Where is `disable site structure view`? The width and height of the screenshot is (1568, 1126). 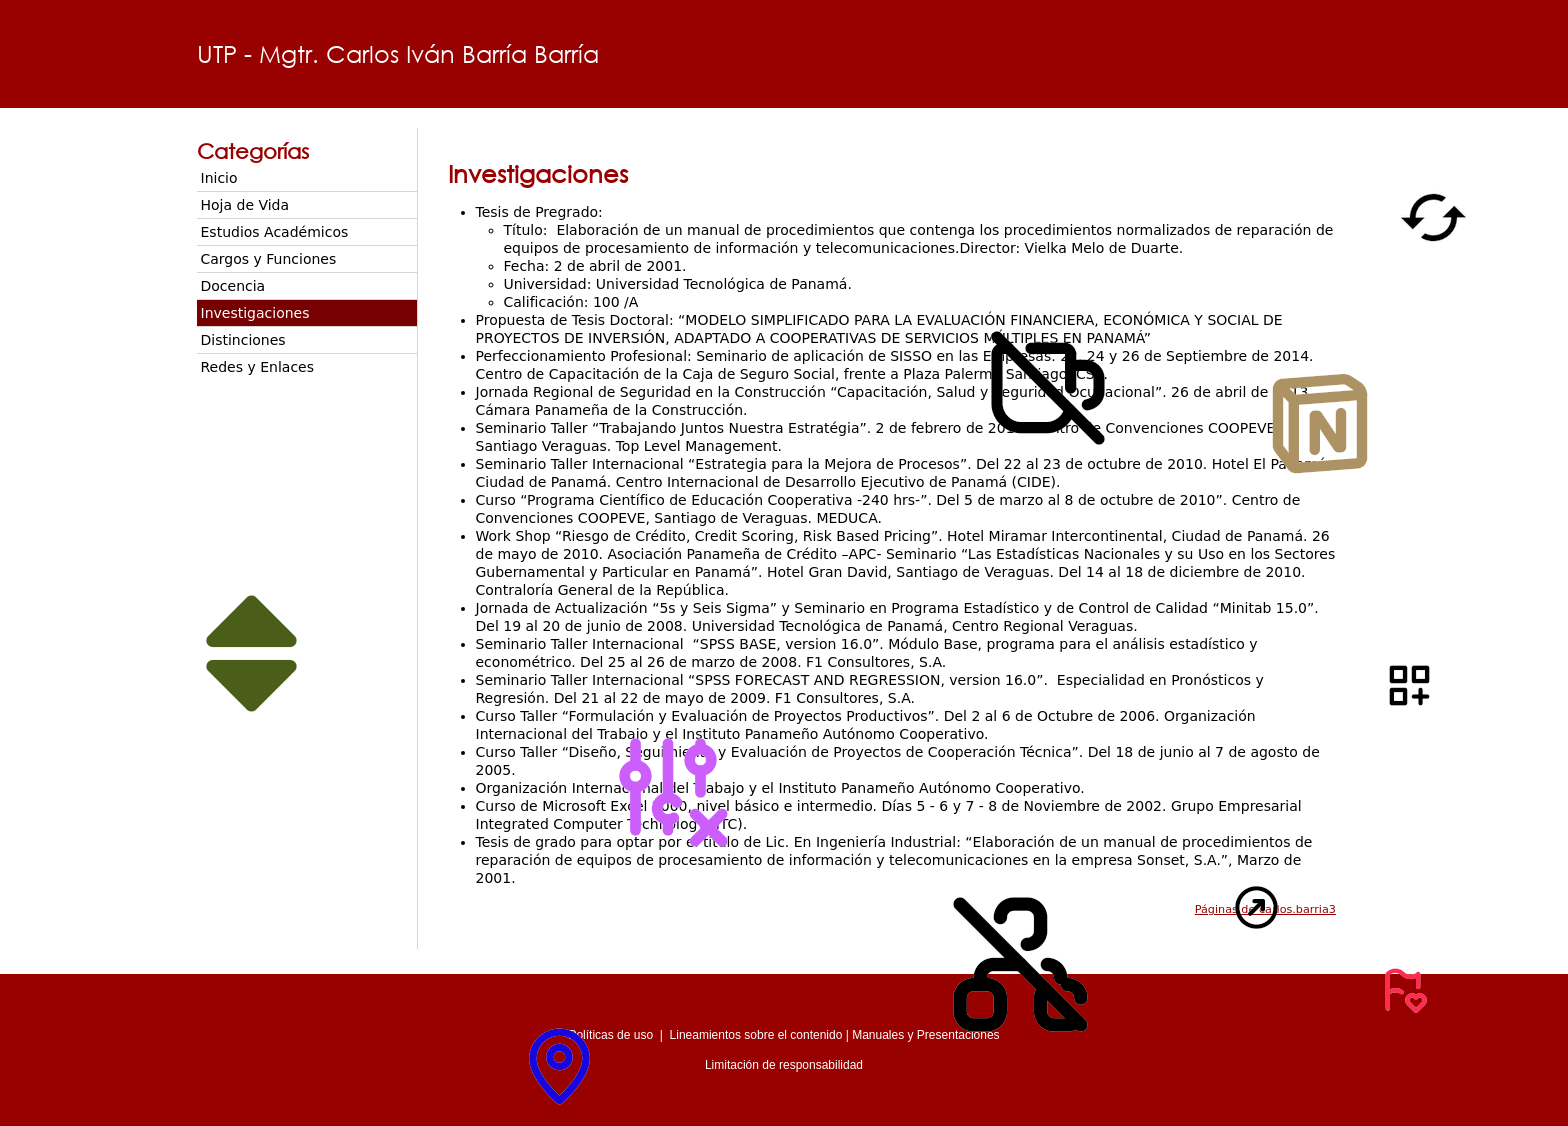
disable site structure view is located at coordinates (1020, 964).